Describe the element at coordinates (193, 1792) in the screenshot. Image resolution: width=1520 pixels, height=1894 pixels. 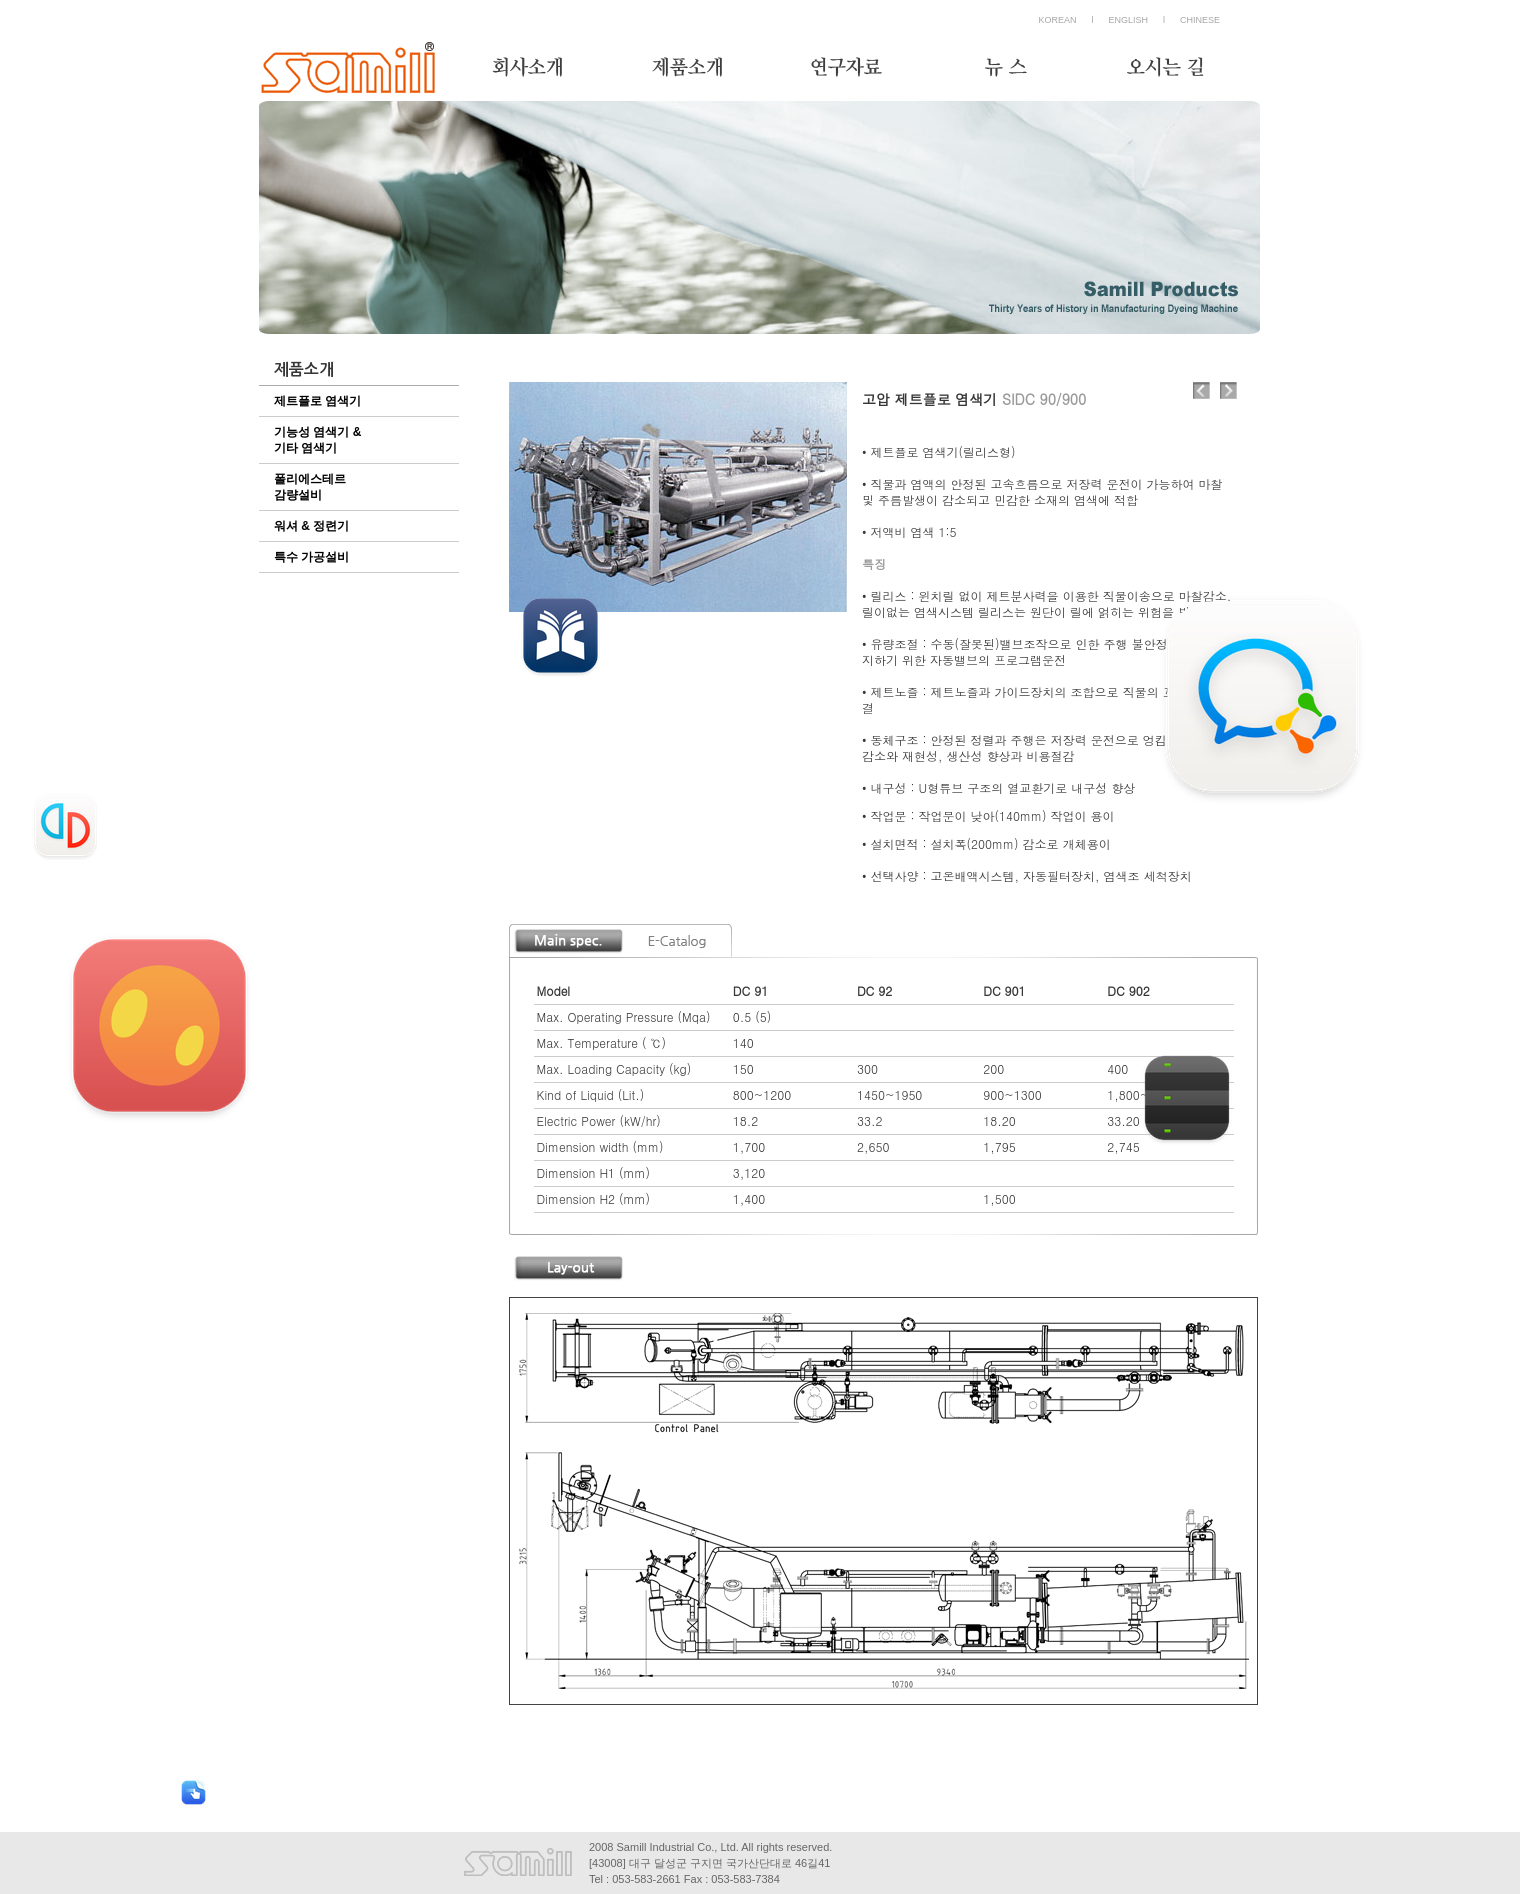
I see `open libinput gestures configuration app` at that location.